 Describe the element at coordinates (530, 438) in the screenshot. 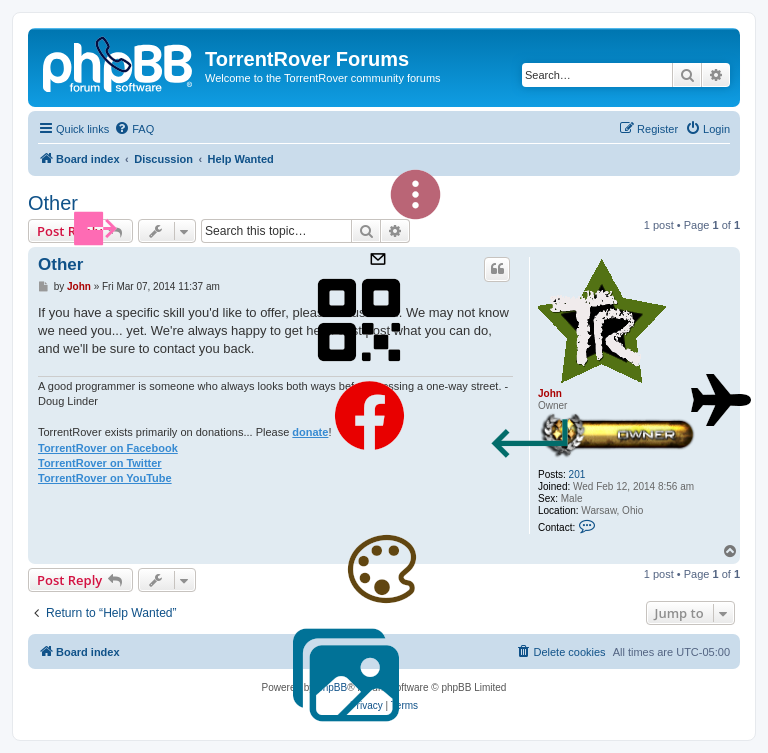

I see `return to previous item or step` at that location.